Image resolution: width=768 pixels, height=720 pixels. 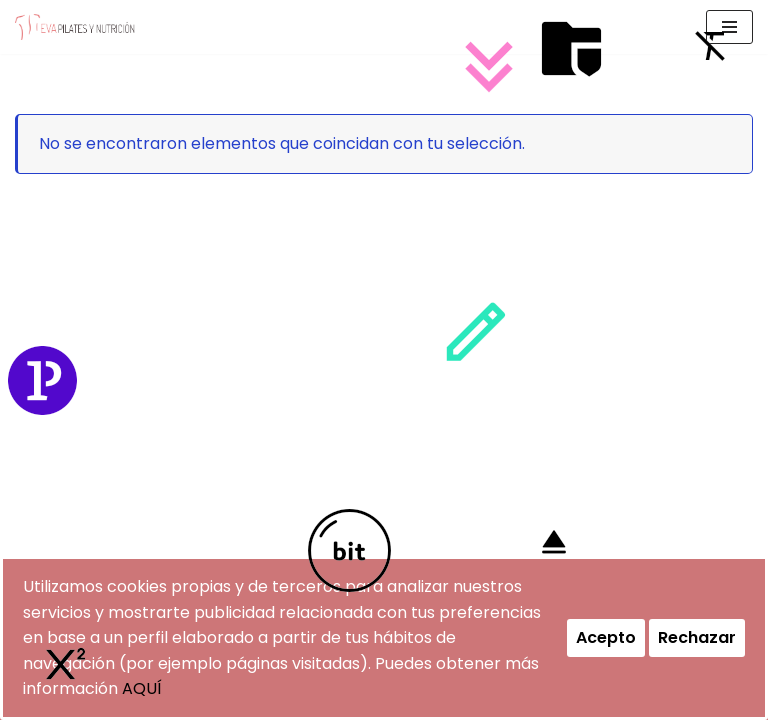 What do you see at coordinates (63, 663) in the screenshot?
I see `format selected text as superscript` at bounding box center [63, 663].